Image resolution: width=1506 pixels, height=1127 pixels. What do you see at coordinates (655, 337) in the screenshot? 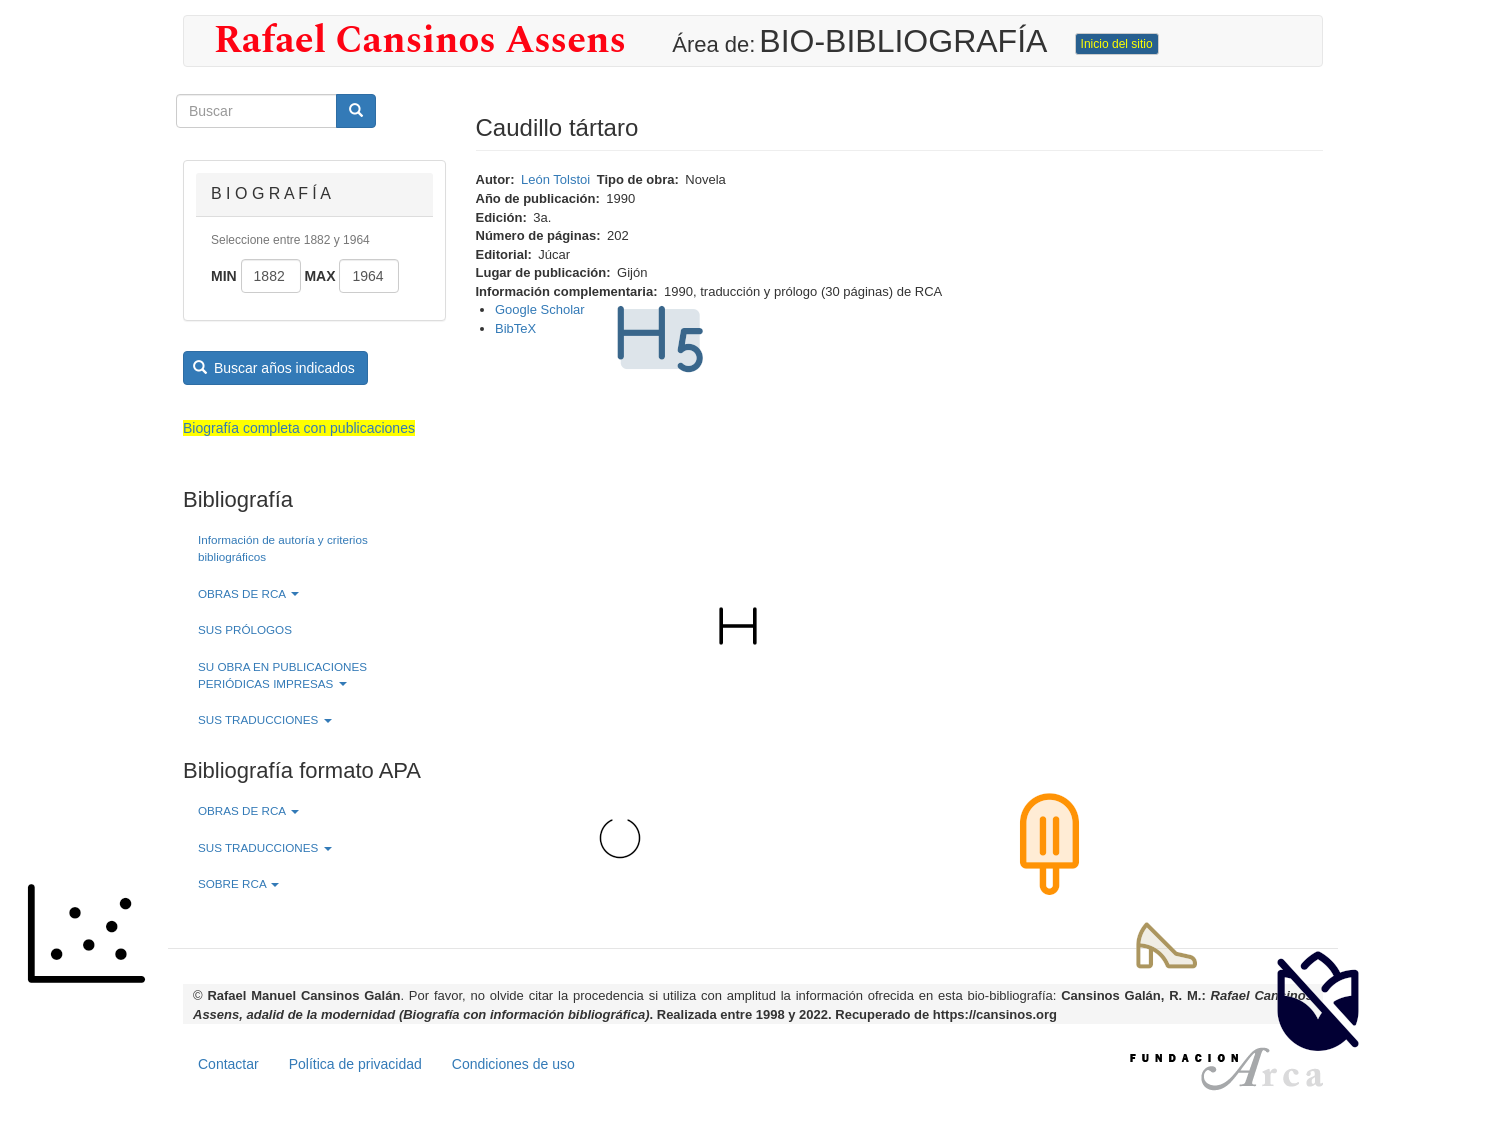
I see `format text as heading level 5` at bounding box center [655, 337].